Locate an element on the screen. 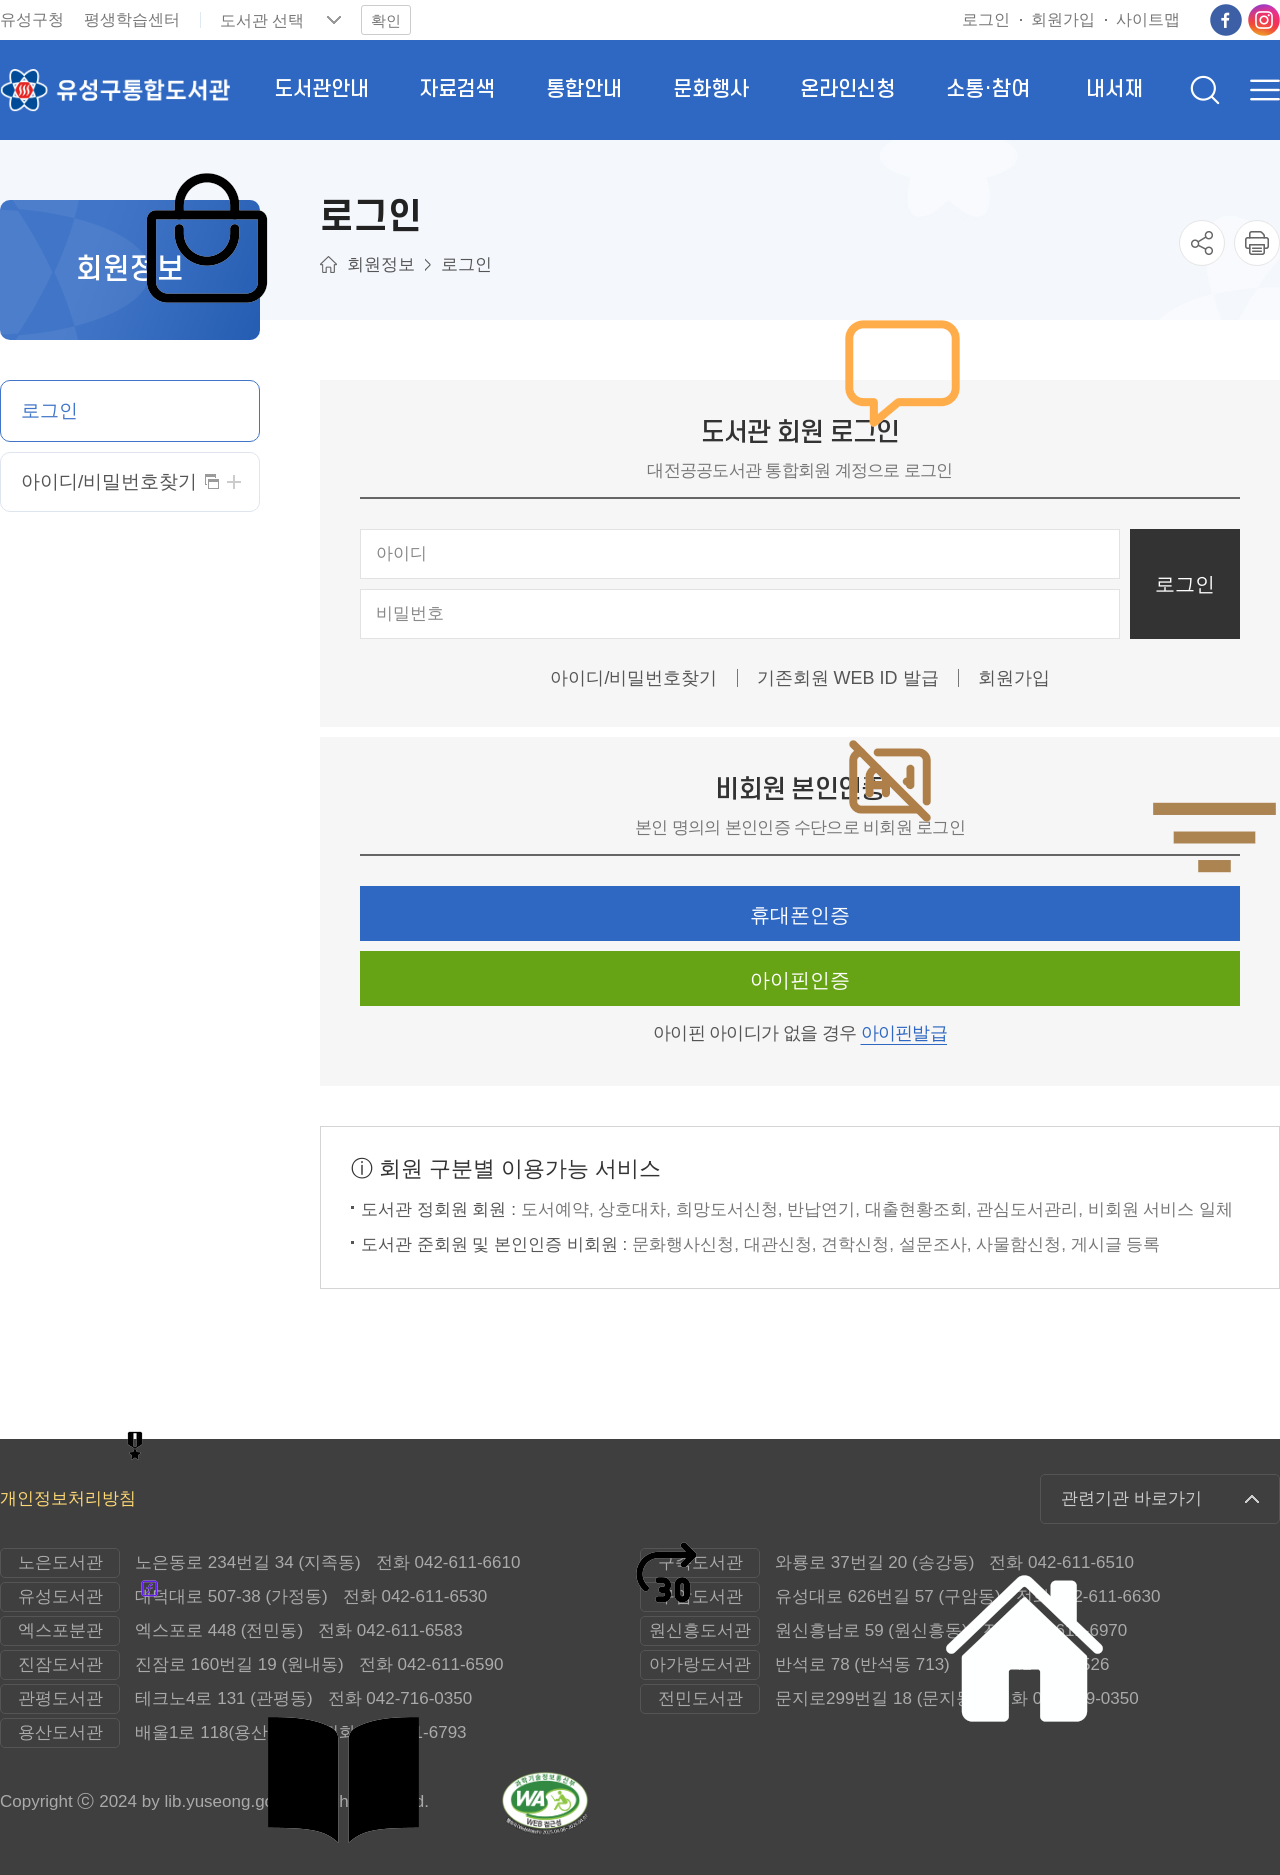 This screenshot has width=1280, height=1875. open chat or messaging is located at coordinates (902, 373).